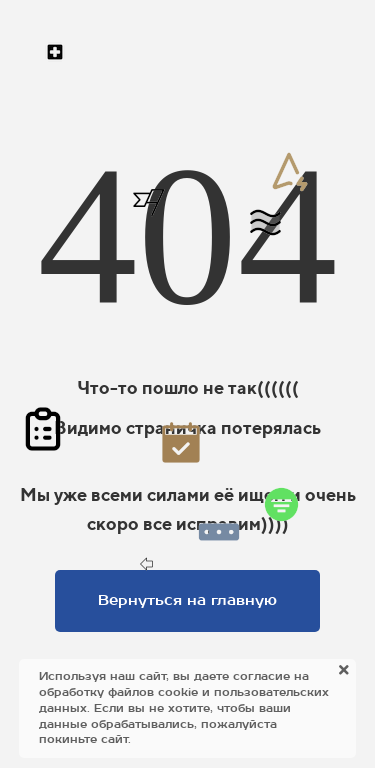  Describe the element at coordinates (265, 222) in the screenshot. I see `indicates water or aquatic features` at that location.